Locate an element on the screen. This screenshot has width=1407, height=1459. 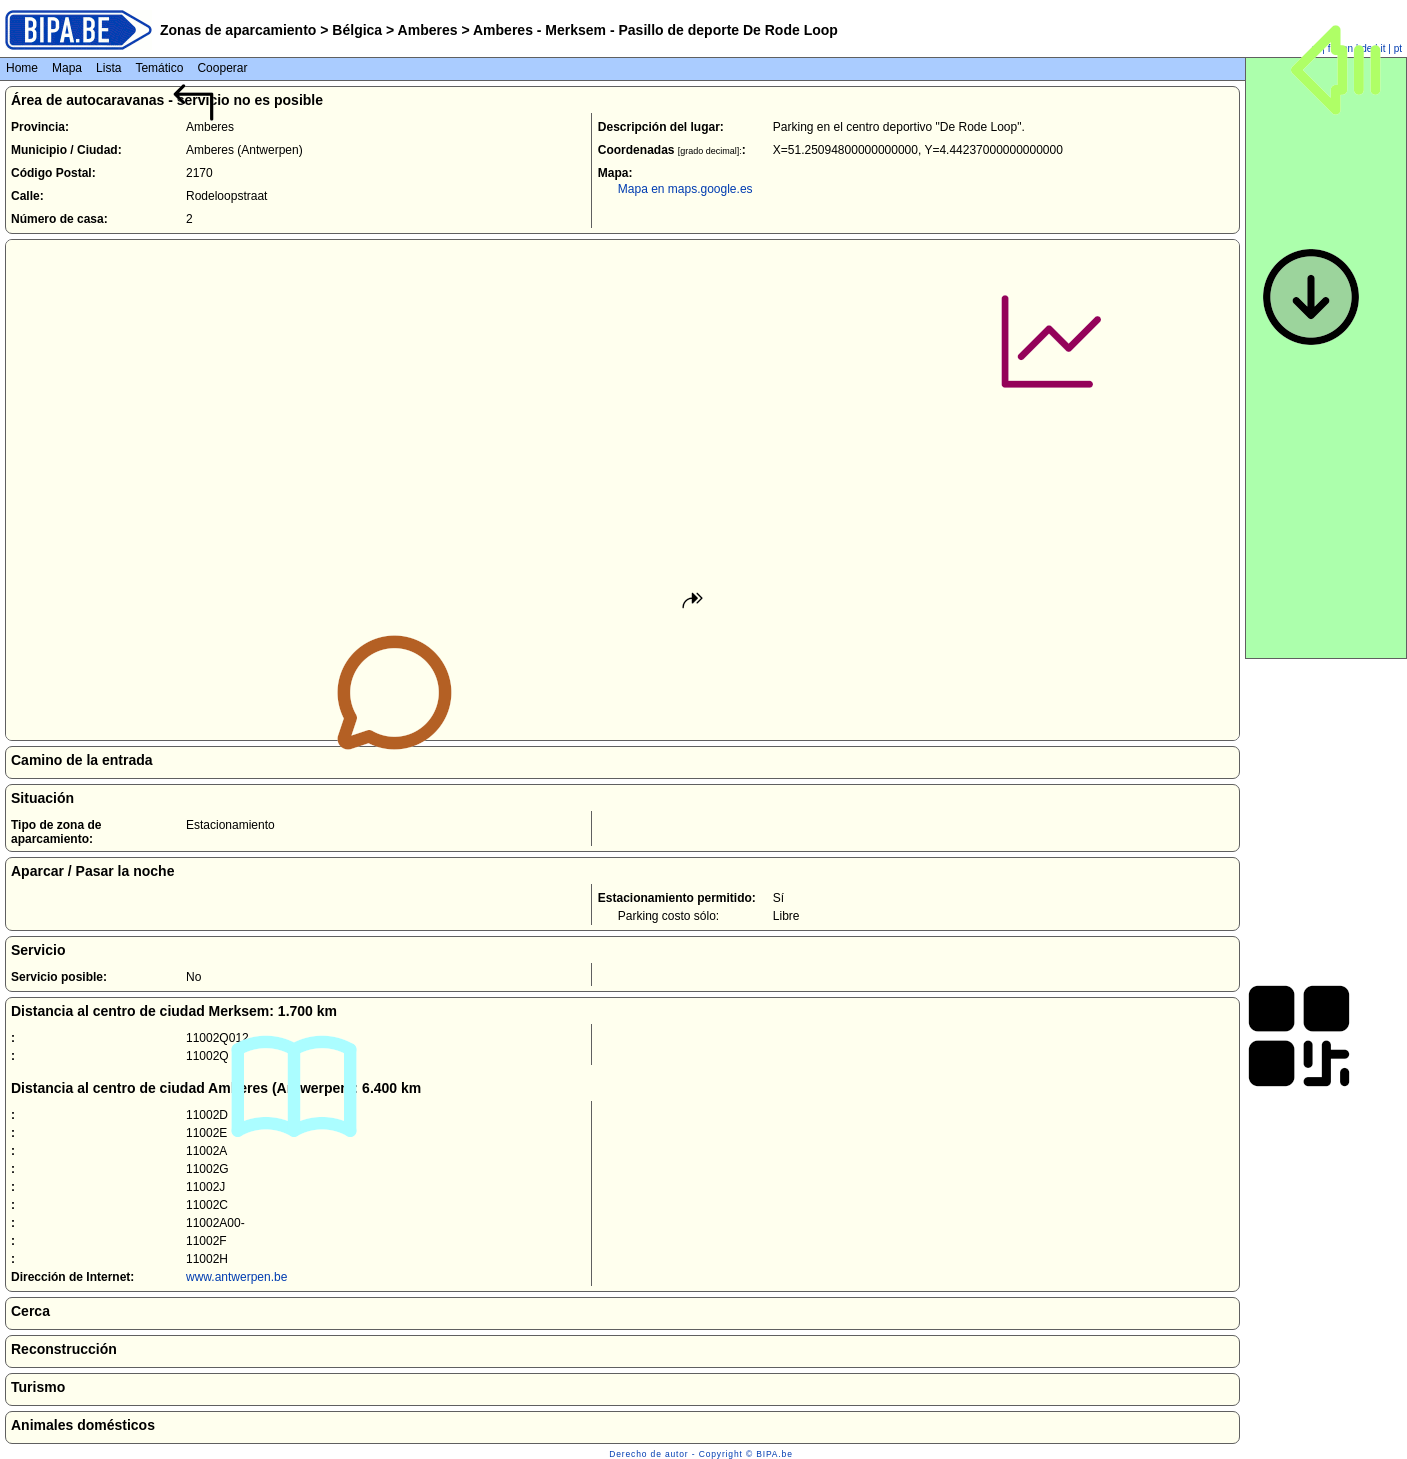
go back multiple steps is located at coordinates (1339, 70).